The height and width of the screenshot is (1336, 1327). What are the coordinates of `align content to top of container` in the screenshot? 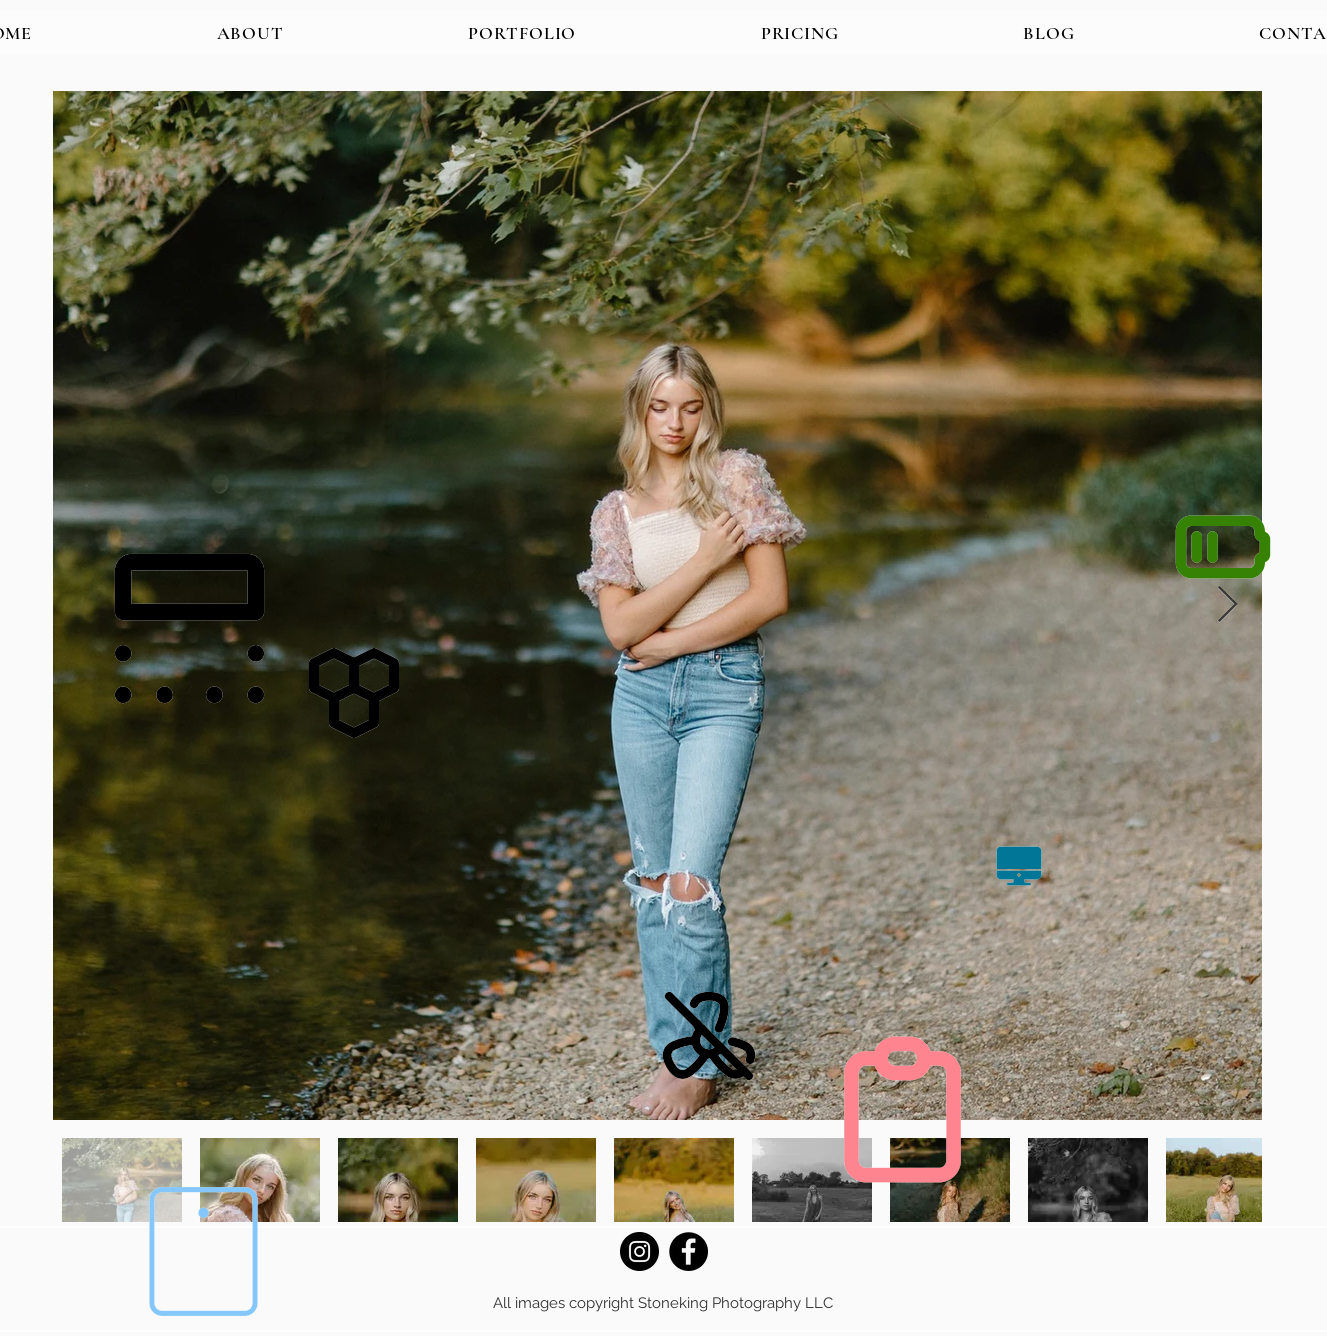 It's located at (189, 628).